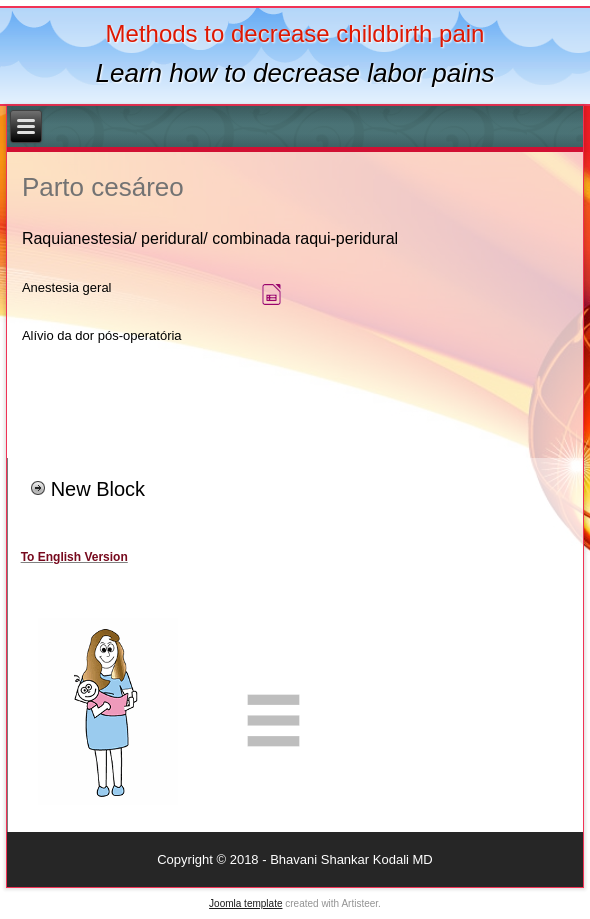 The width and height of the screenshot is (590, 919). What do you see at coordinates (271, 294) in the screenshot?
I see `open LibreOffice Impress presentation software` at bounding box center [271, 294].